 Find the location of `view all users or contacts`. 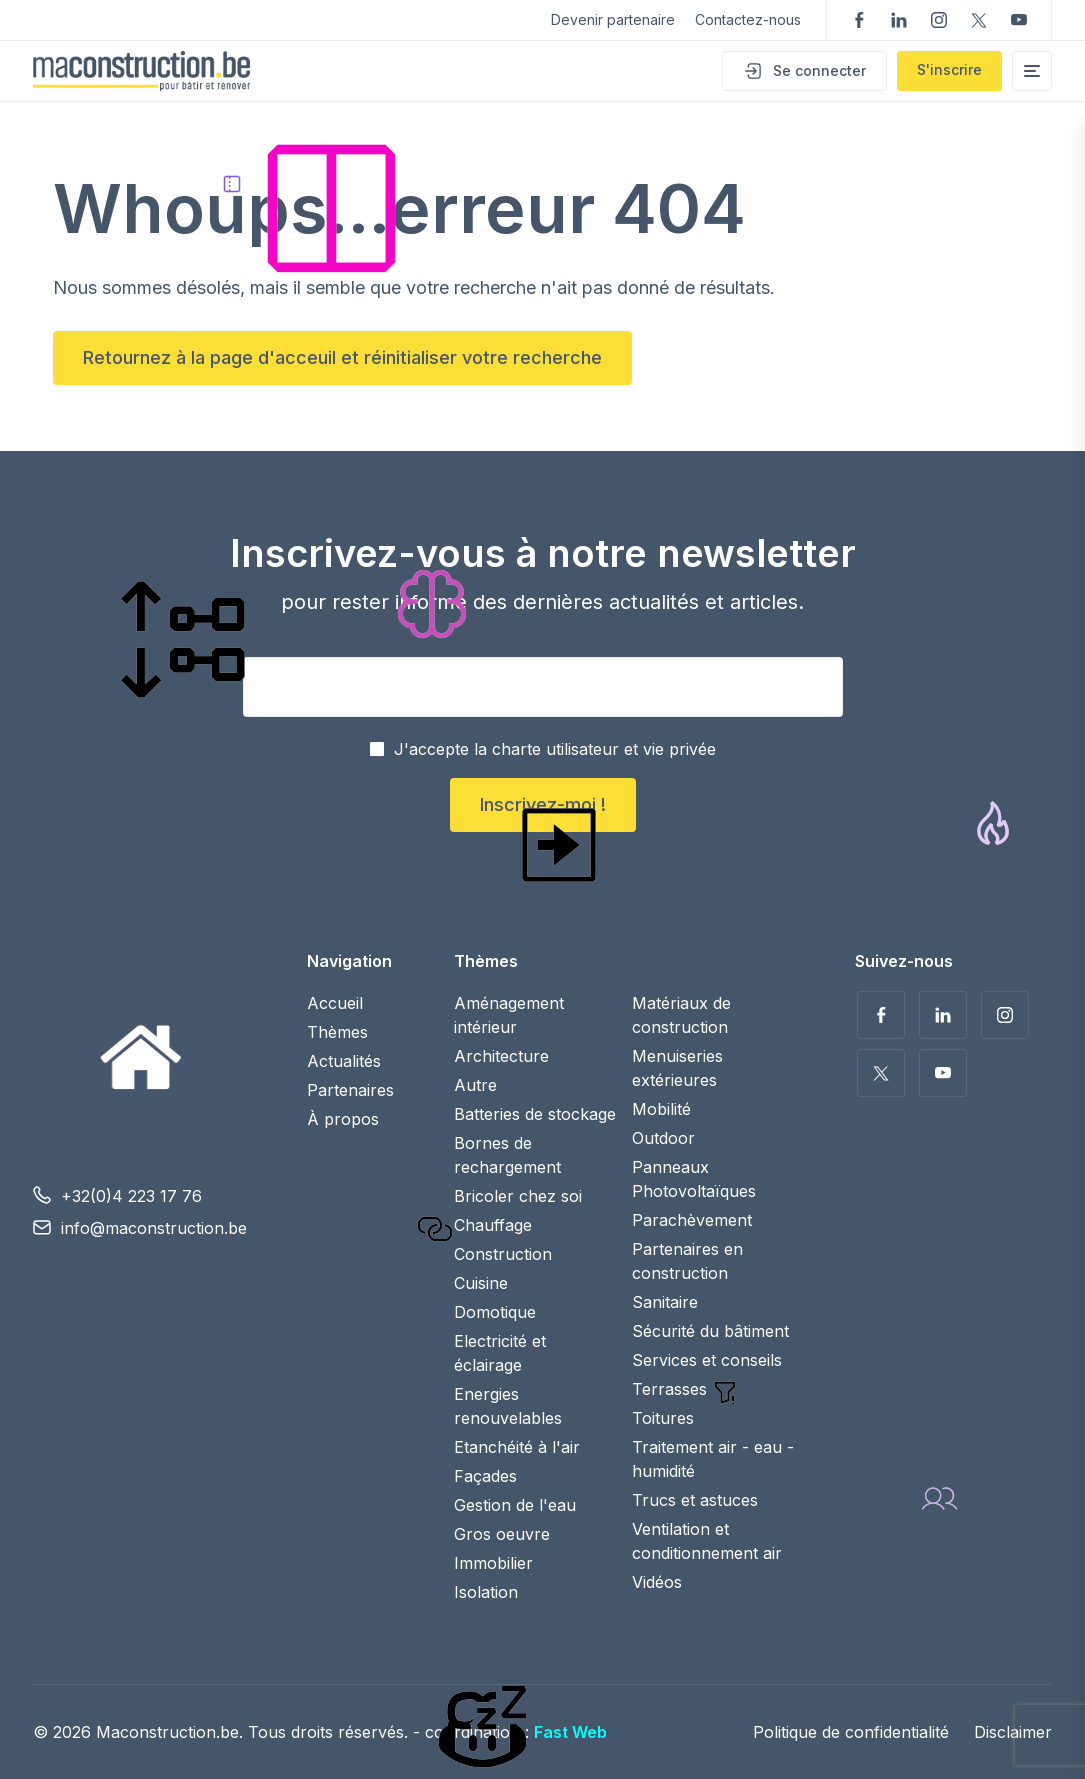

view all users or contacts is located at coordinates (939, 1498).